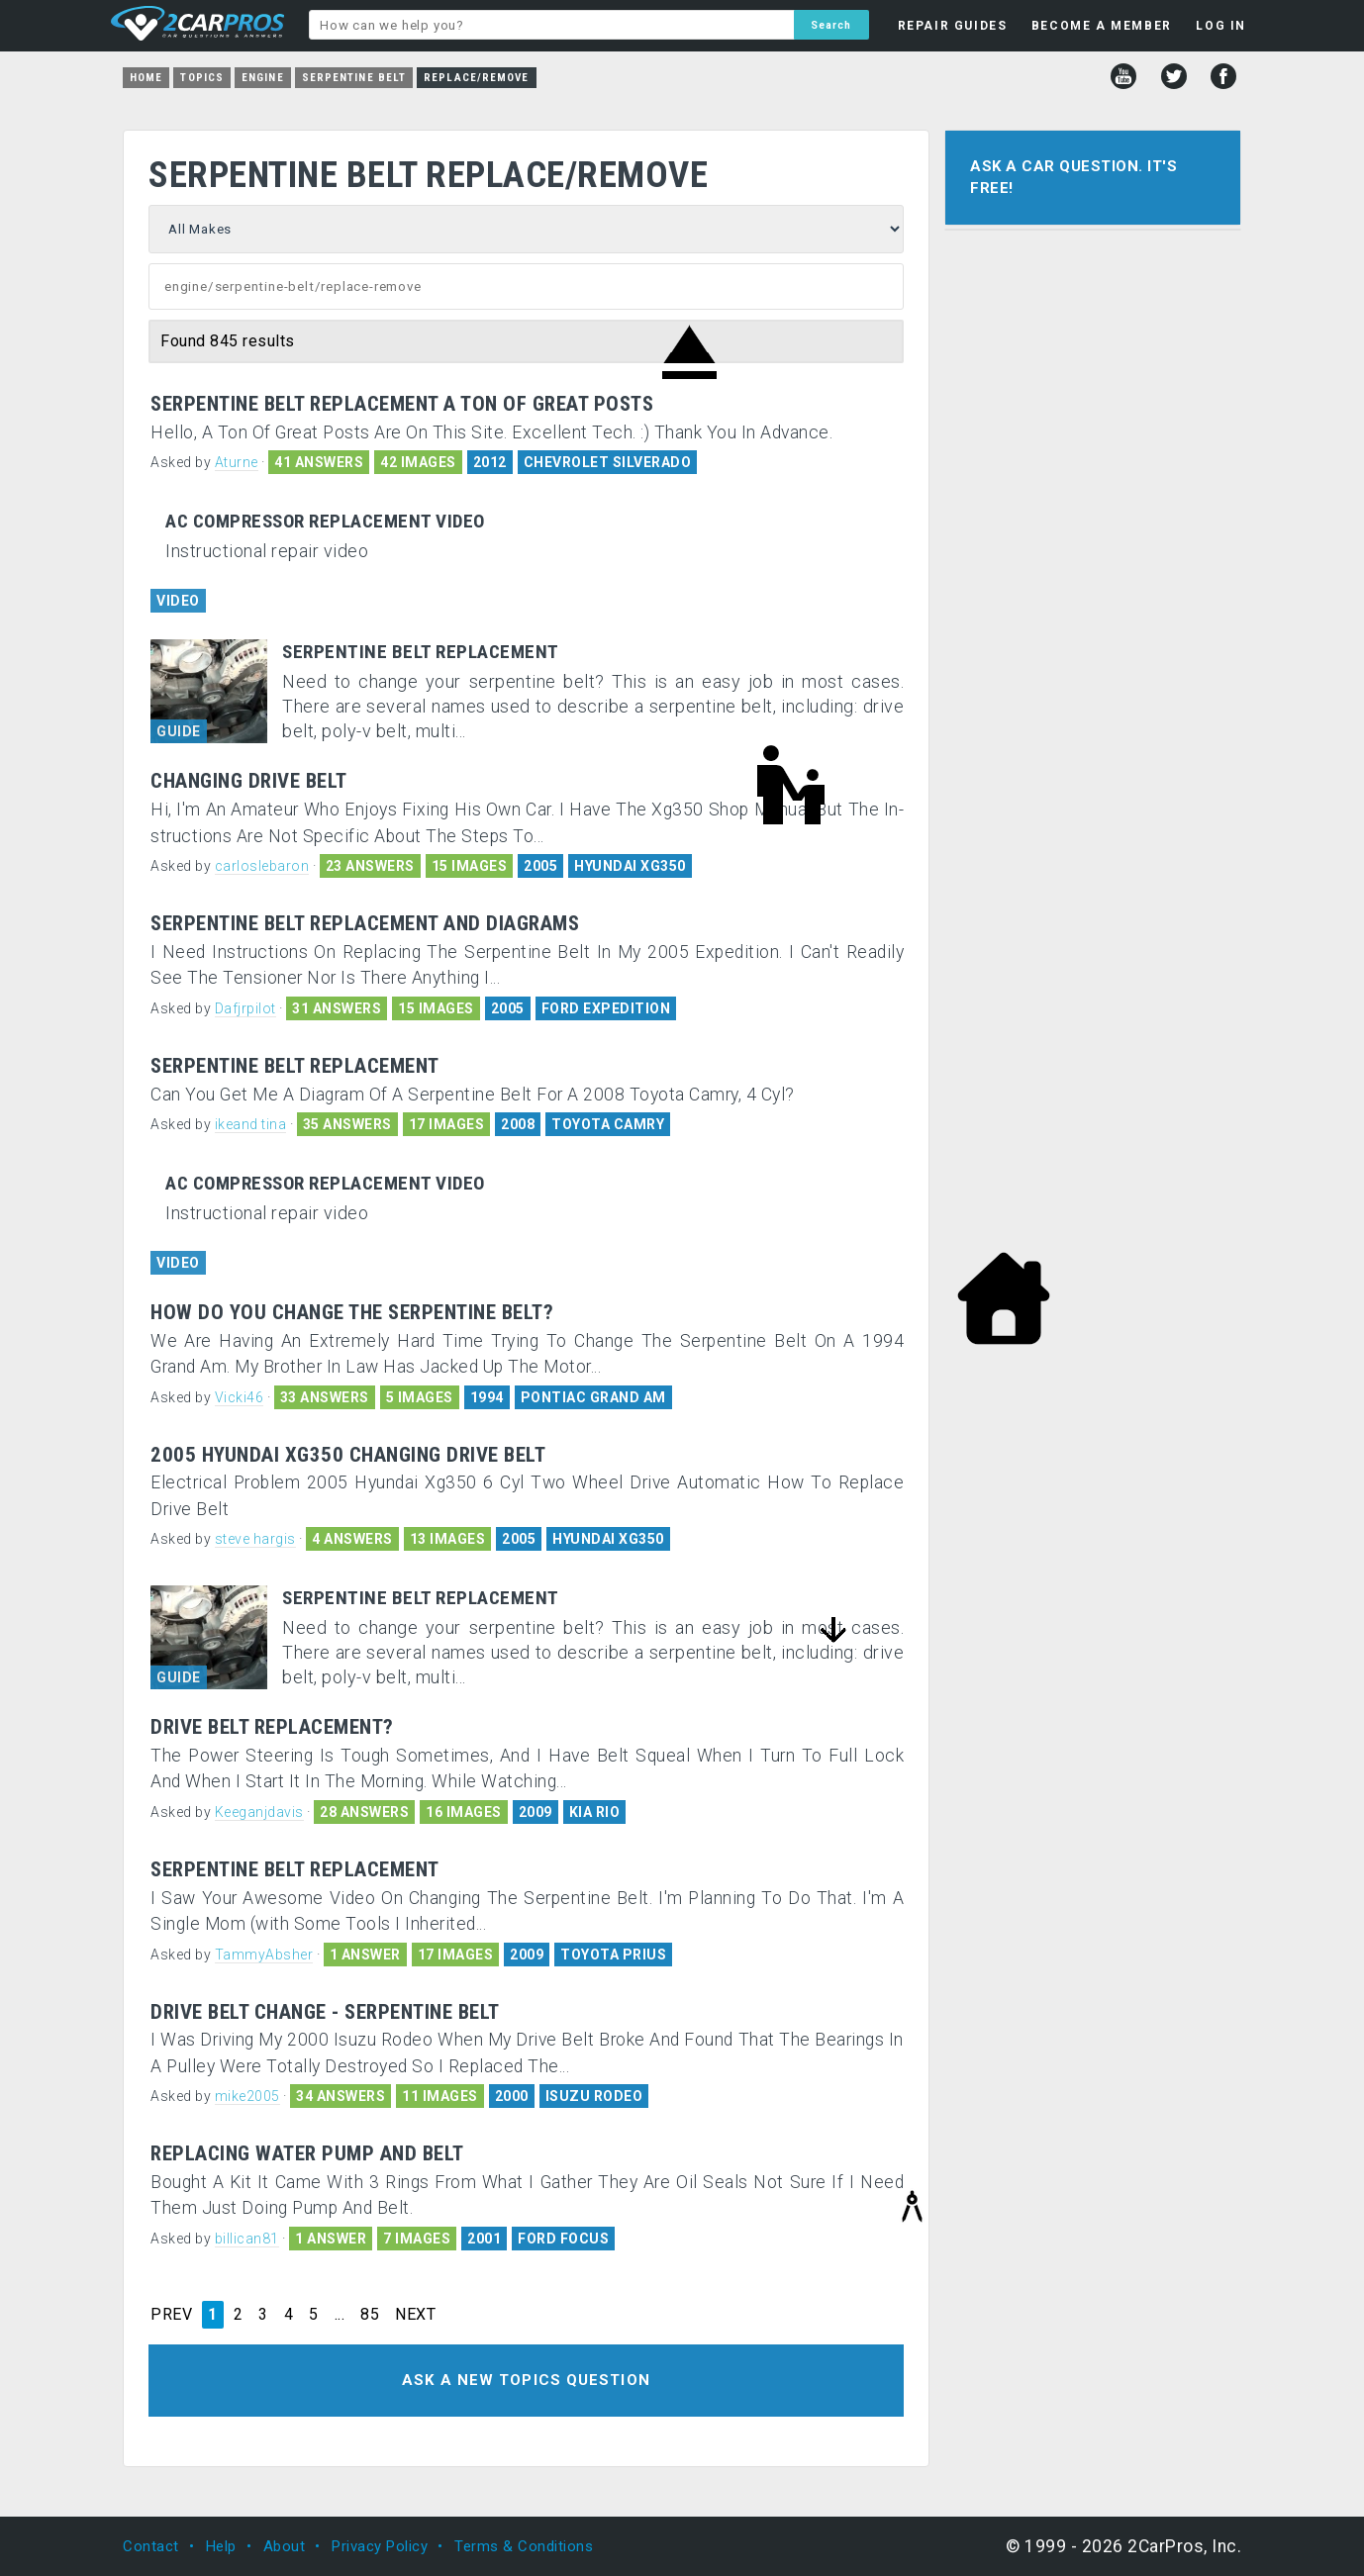 This screenshot has height=2576, width=1364. I want to click on indicates child supervision required, so click(793, 785).